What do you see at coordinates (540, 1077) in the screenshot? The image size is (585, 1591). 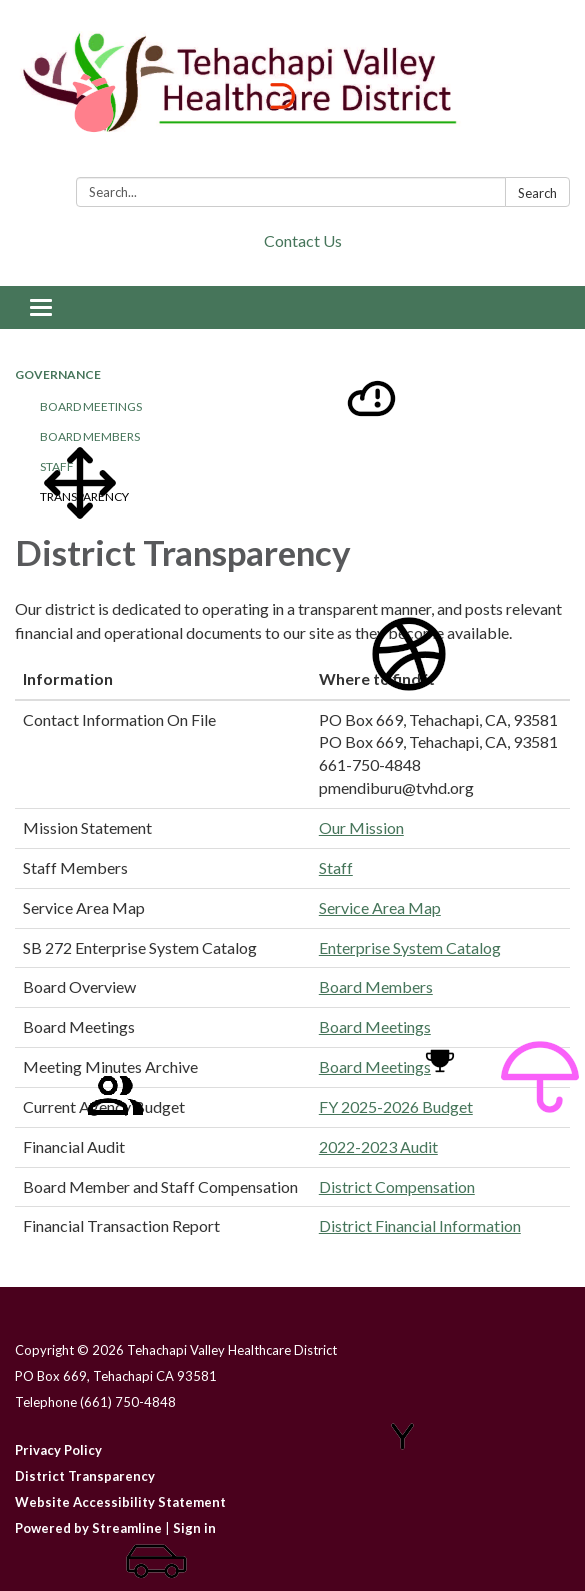 I see `view weather protection or rain forecast` at bounding box center [540, 1077].